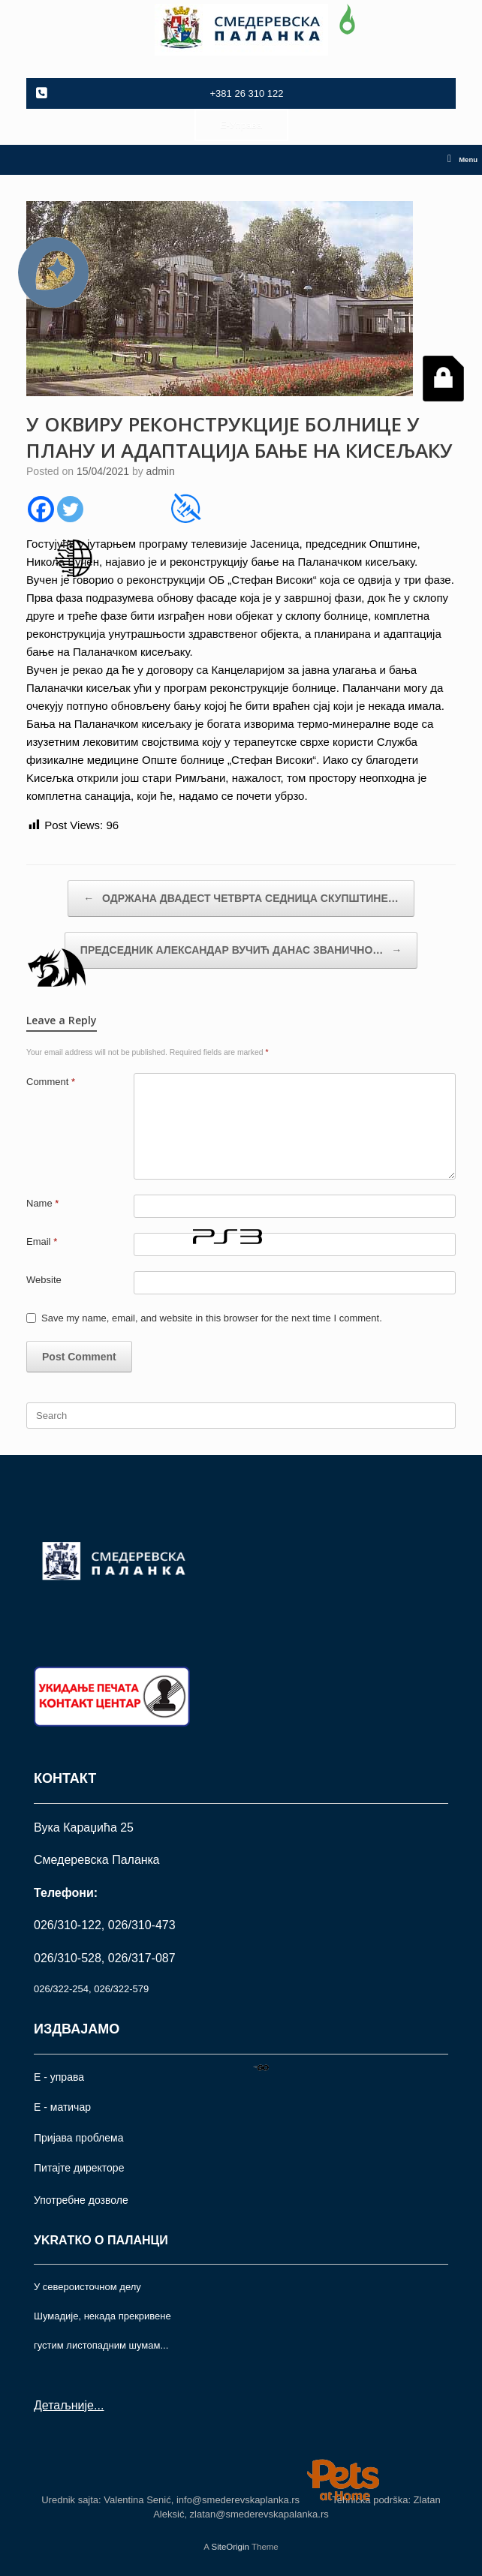  I want to click on open the Floatplane streaming platform, so click(186, 508).